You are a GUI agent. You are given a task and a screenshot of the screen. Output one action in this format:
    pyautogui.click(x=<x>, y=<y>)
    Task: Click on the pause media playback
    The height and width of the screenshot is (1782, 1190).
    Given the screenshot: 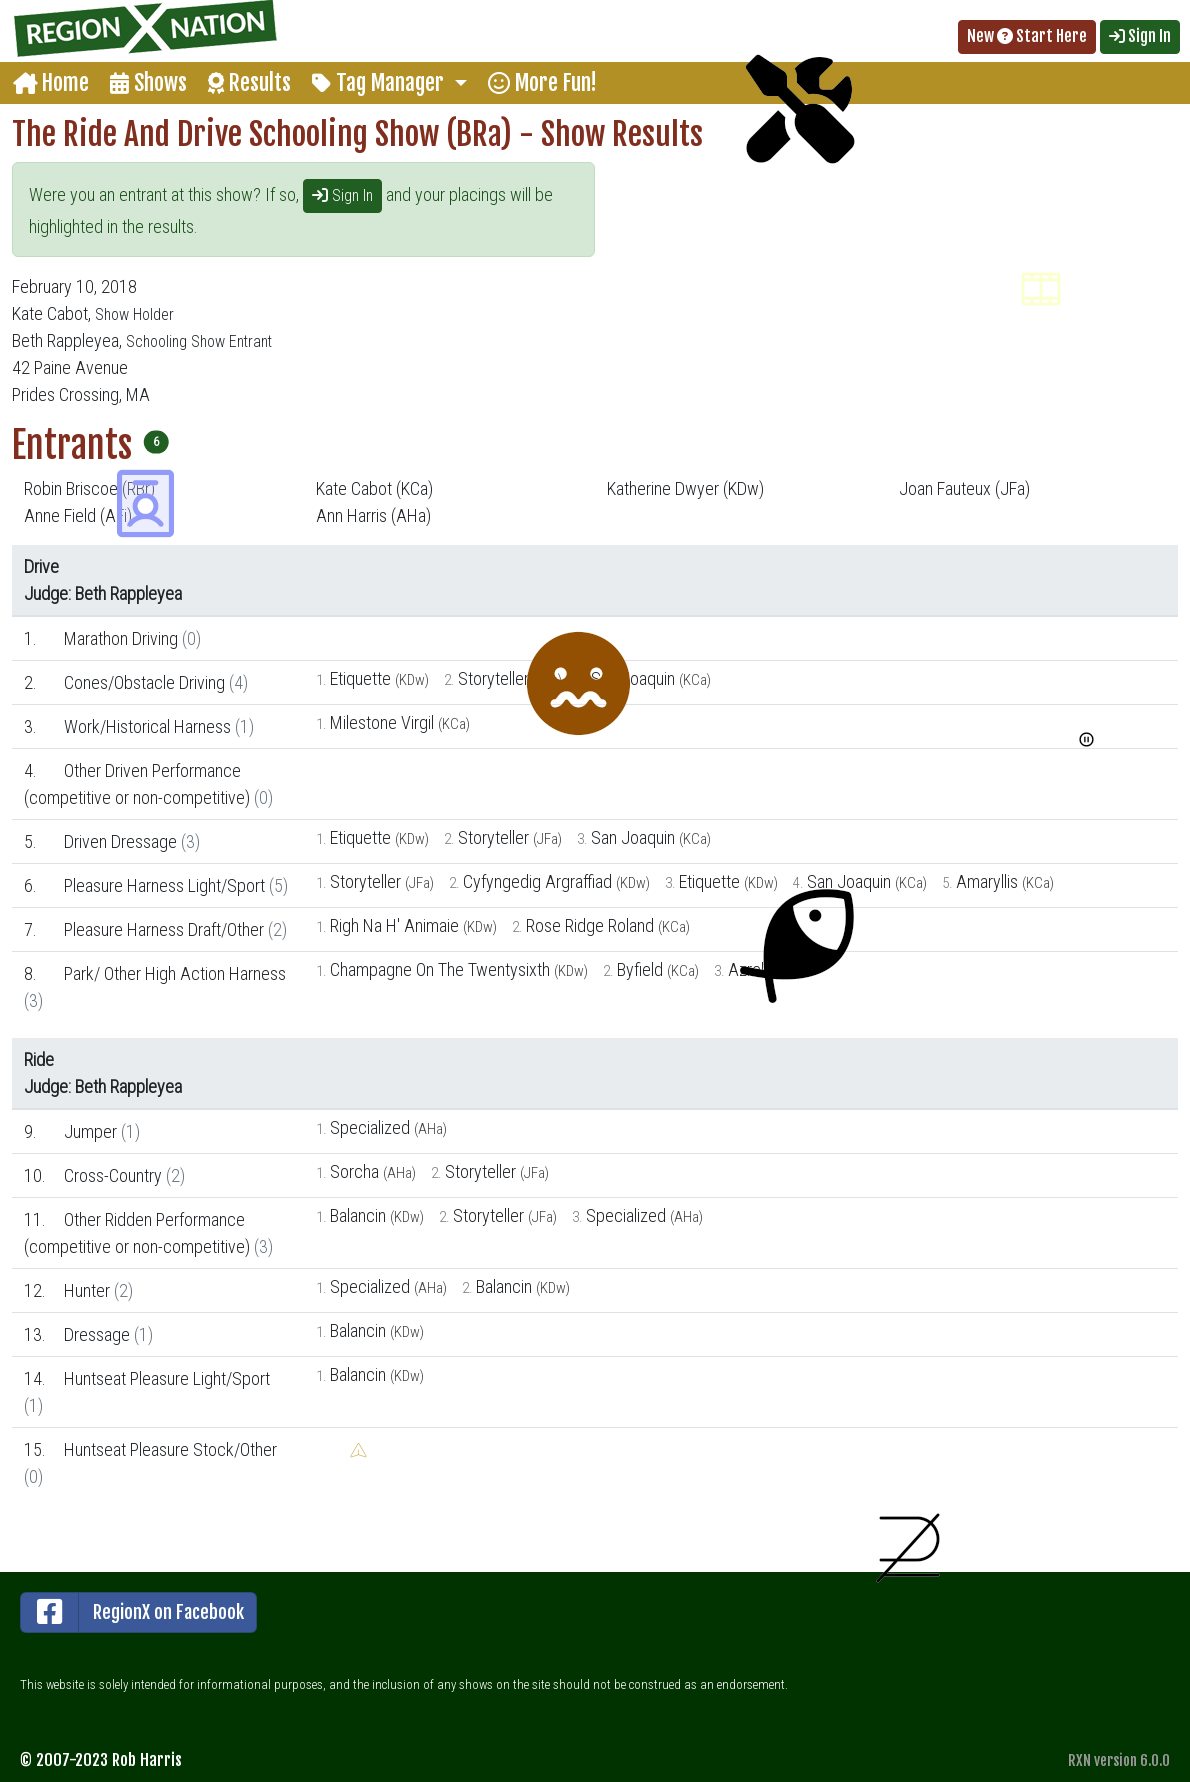 What is the action you would take?
    pyautogui.click(x=1086, y=739)
    